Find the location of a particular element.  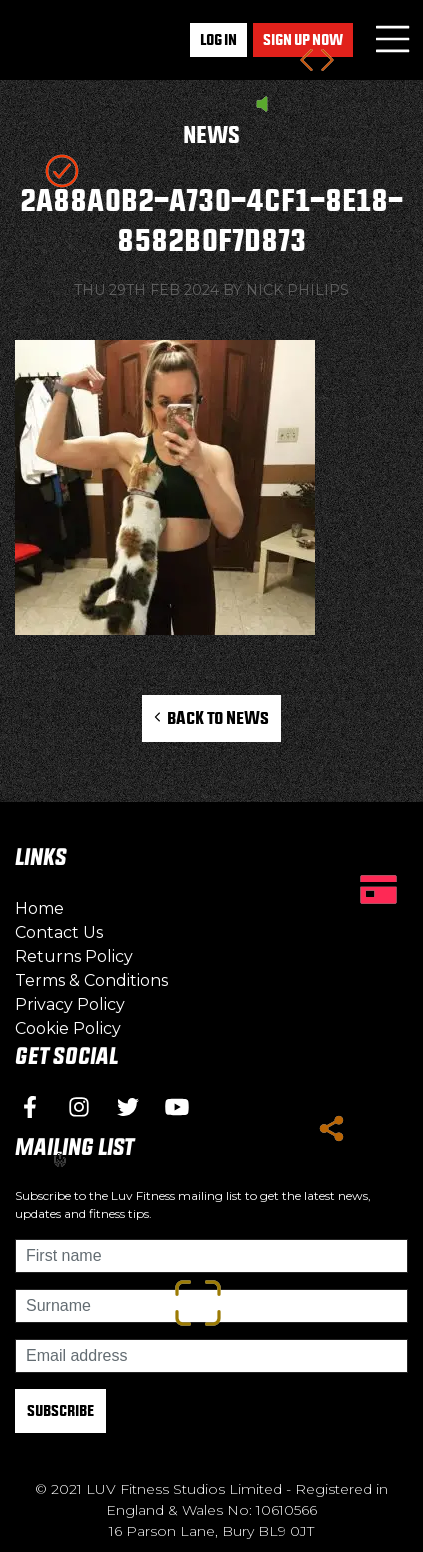

confirms a completed action or task is located at coordinates (62, 171).